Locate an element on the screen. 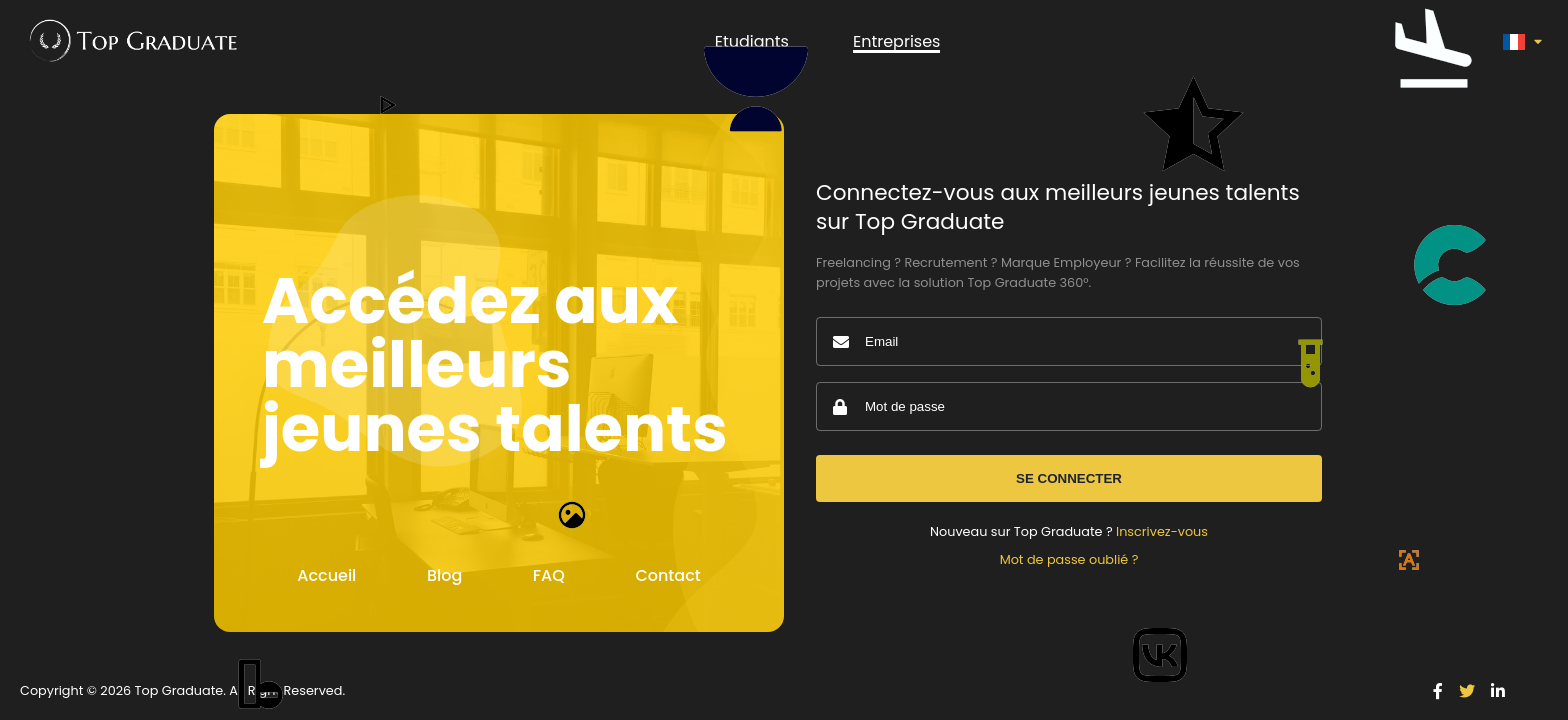  indicates a partial or half rating is located at coordinates (1193, 126).